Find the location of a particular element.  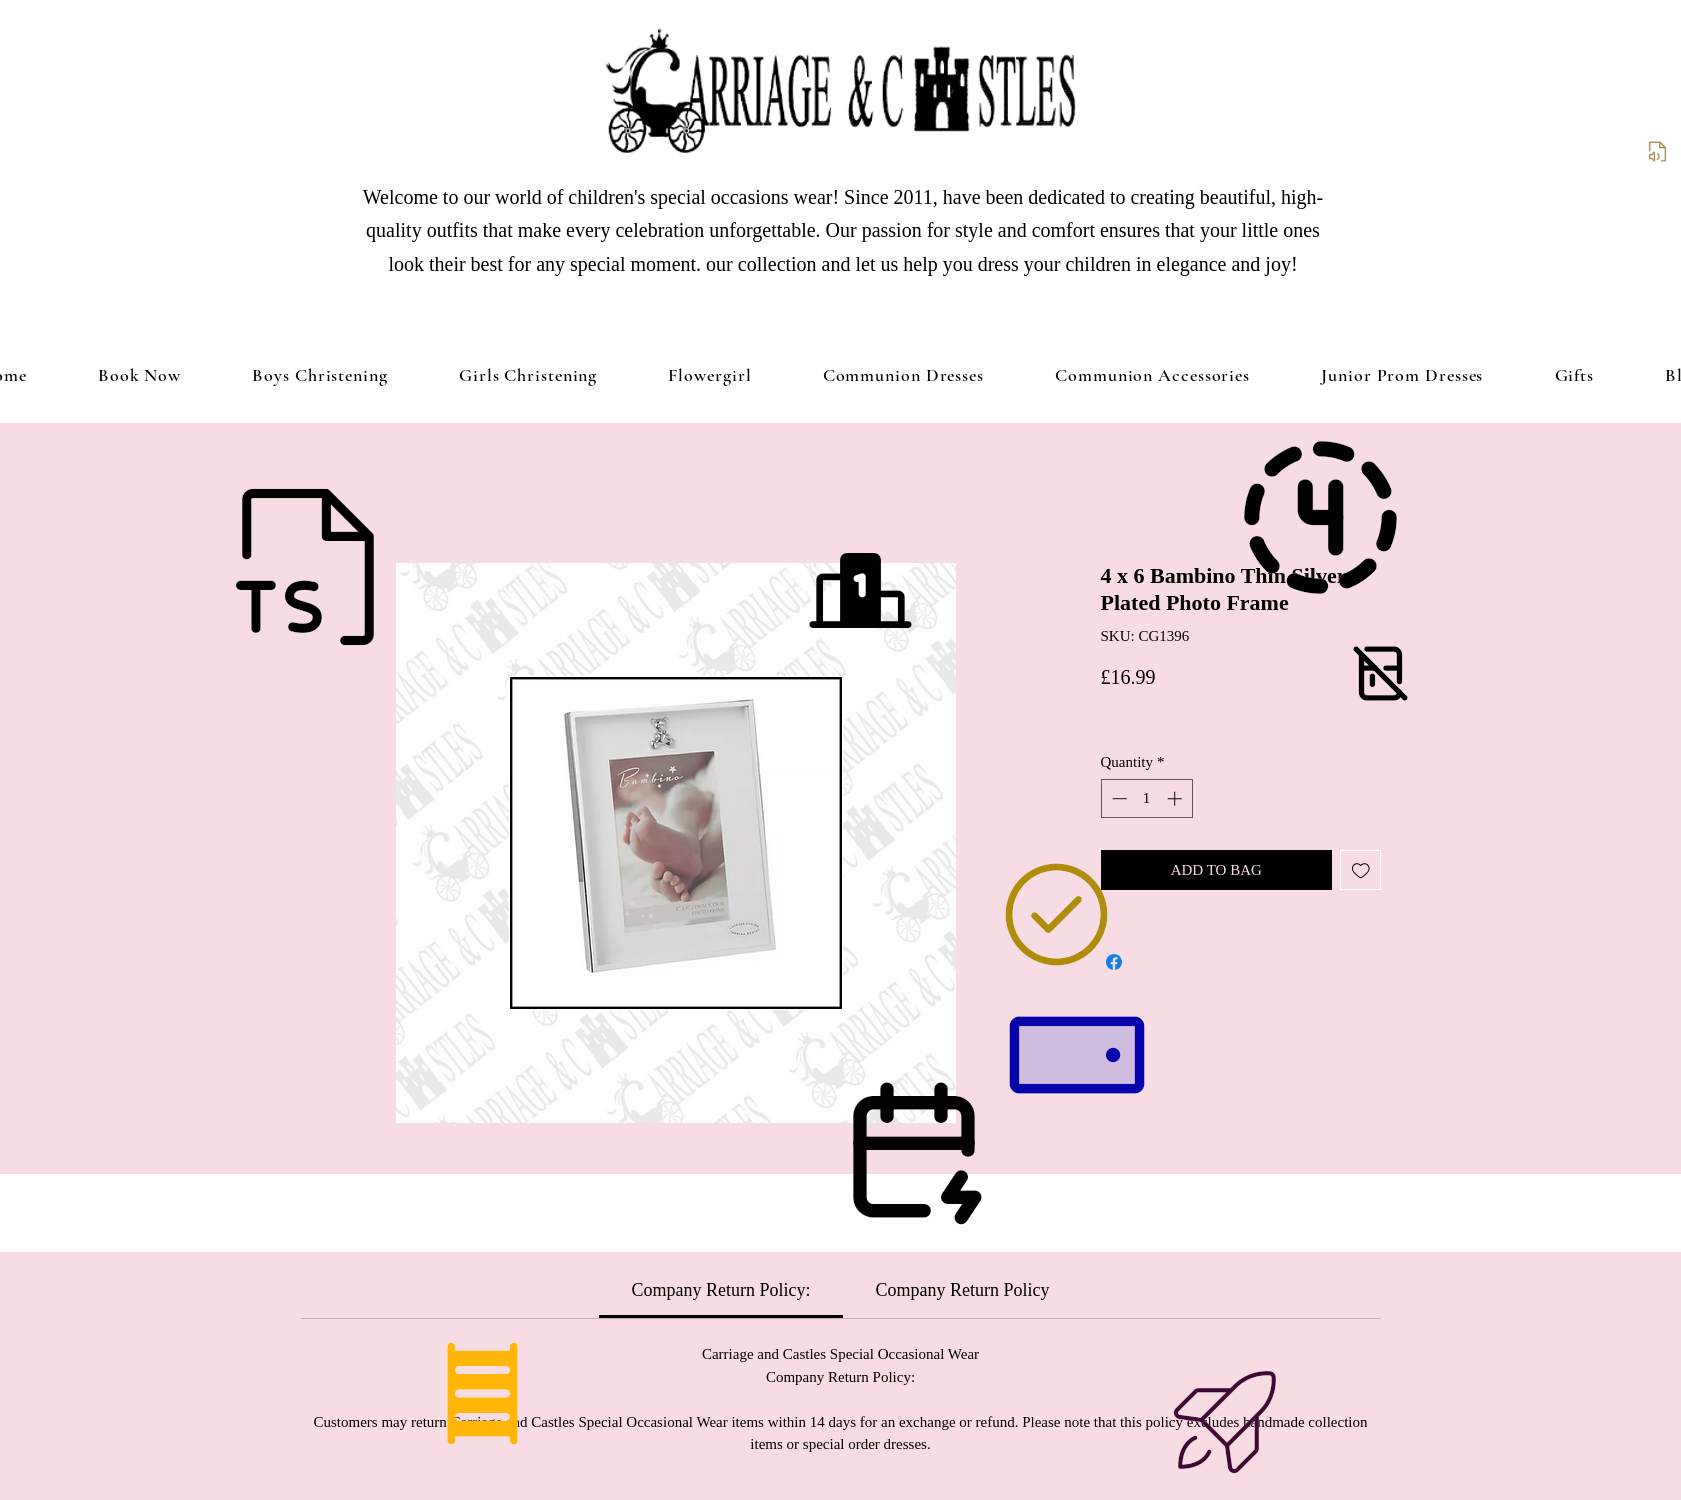

a TypeScript file is located at coordinates (308, 567).